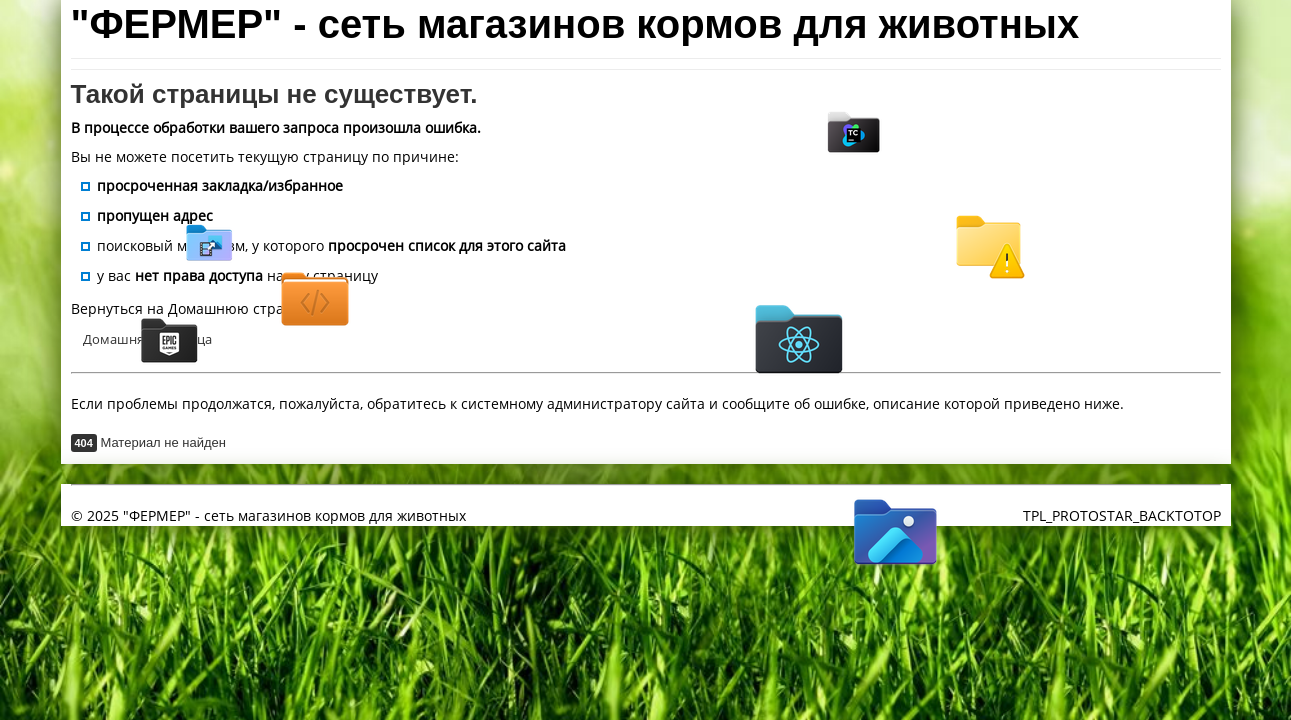 This screenshot has height=720, width=1291. I want to click on folder contains items with warnings or errors, so click(988, 242).